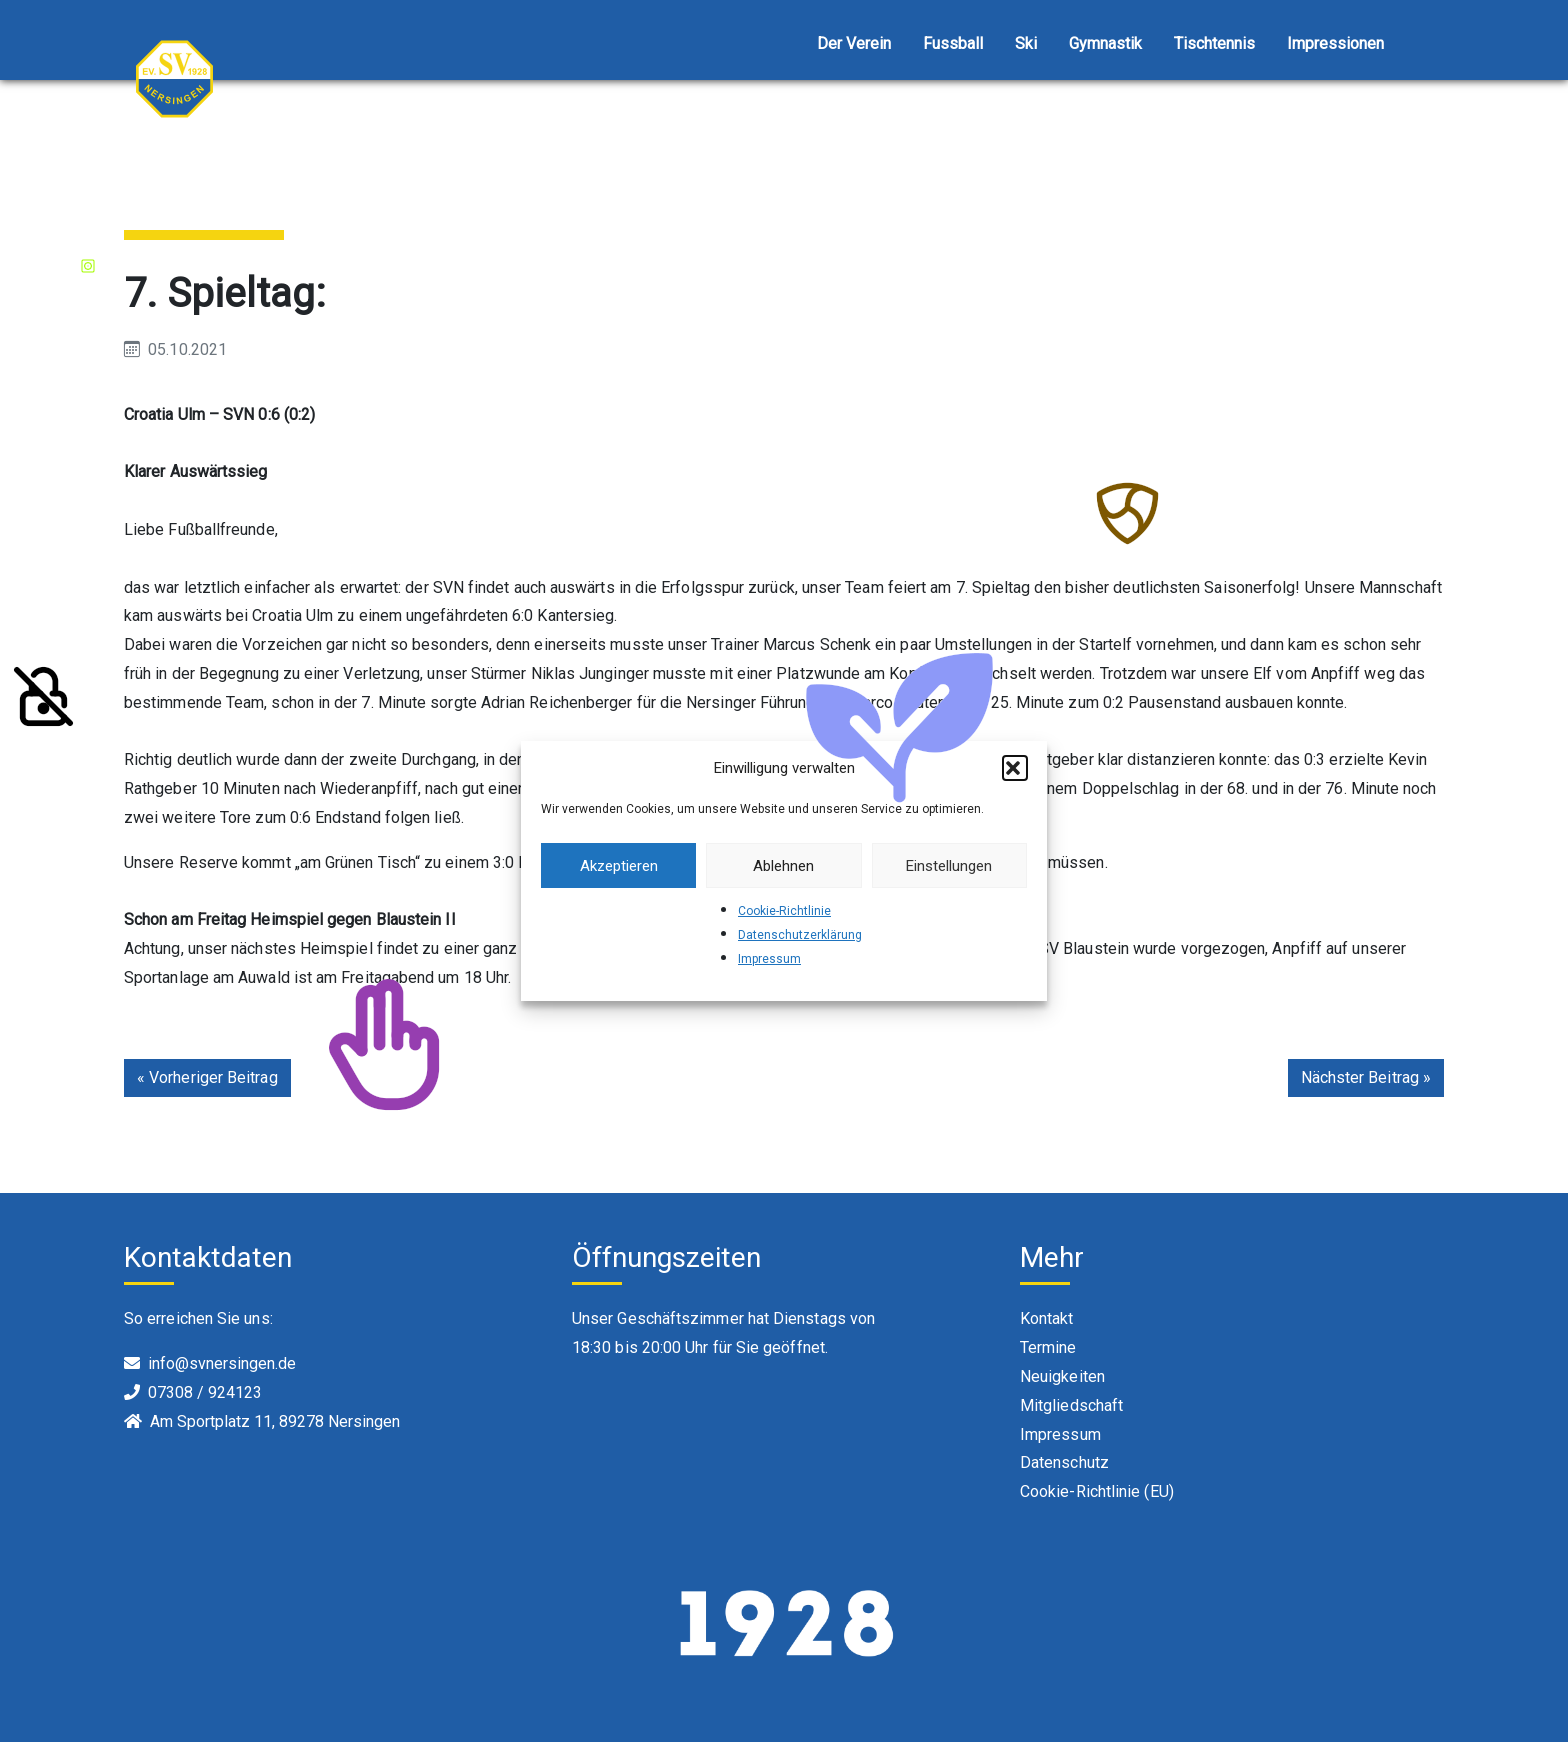 Image resolution: width=1568 pixels, height=1742 pixels. Describe the element at coordinates (43, 696) in the screenshot. I see `unlock or disable security lock` at that location.